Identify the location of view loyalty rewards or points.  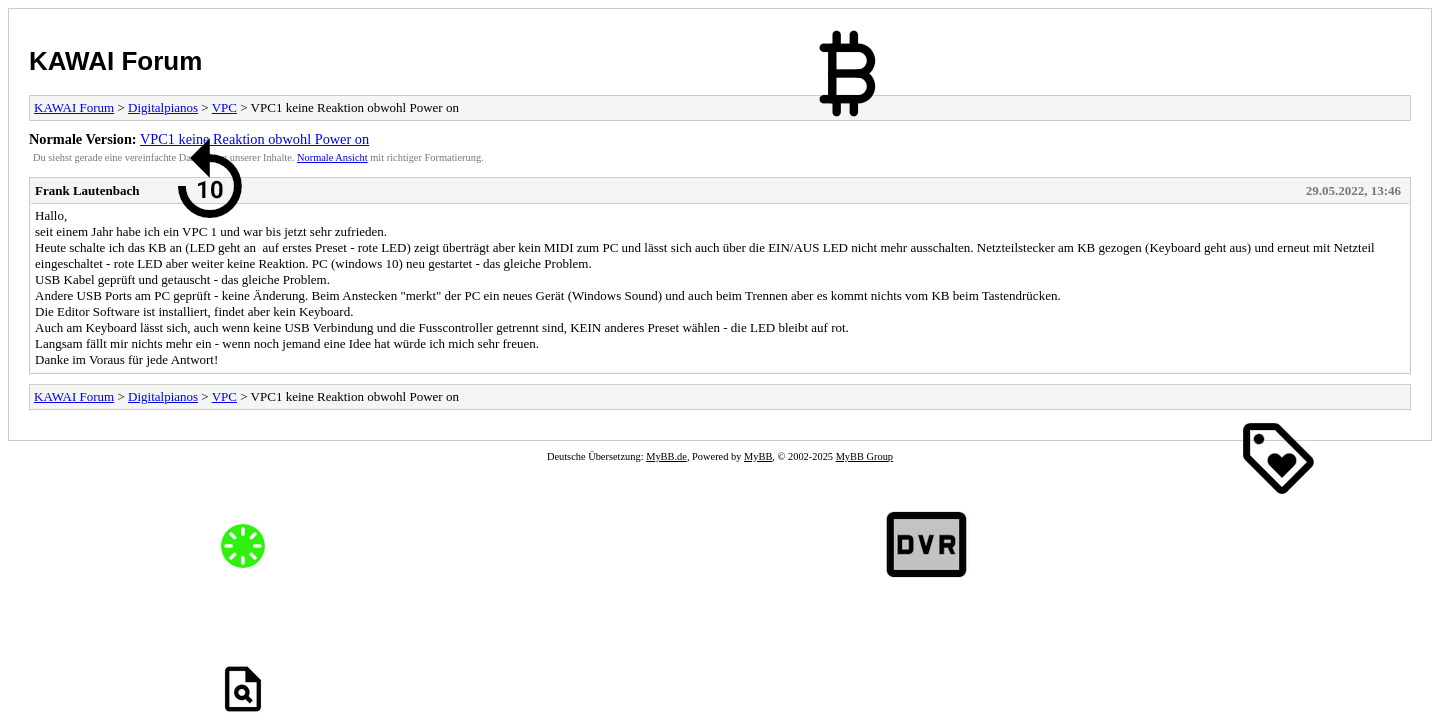
(1278, 458).